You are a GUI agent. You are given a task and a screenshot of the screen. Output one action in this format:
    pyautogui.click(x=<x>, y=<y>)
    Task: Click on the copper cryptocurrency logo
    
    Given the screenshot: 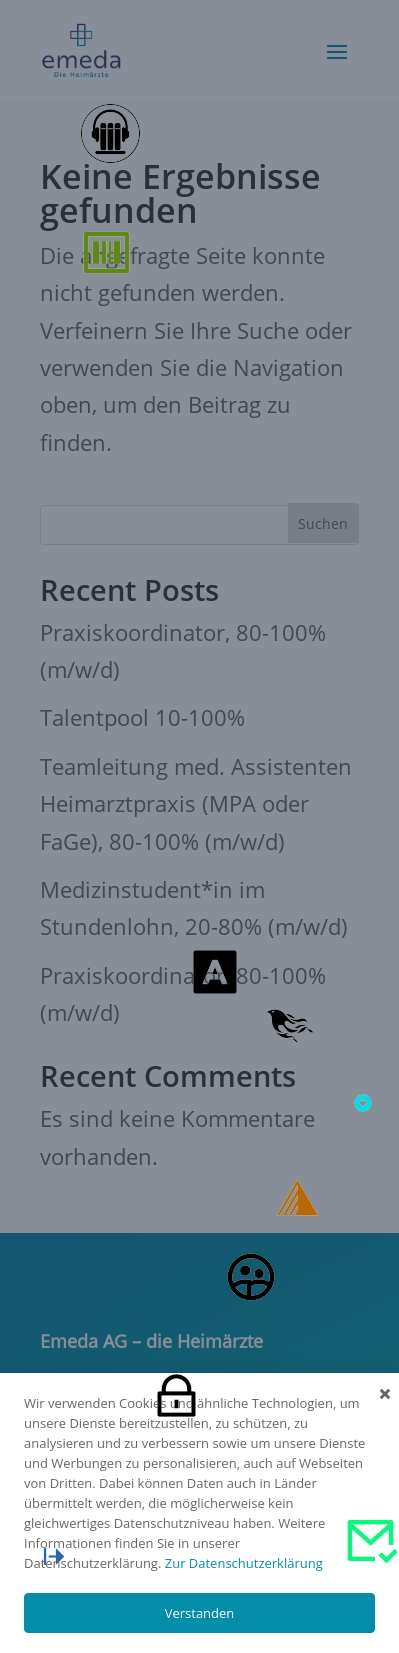 What is the action you would take?
    pyautogui.click(x=363, y=1103)
    